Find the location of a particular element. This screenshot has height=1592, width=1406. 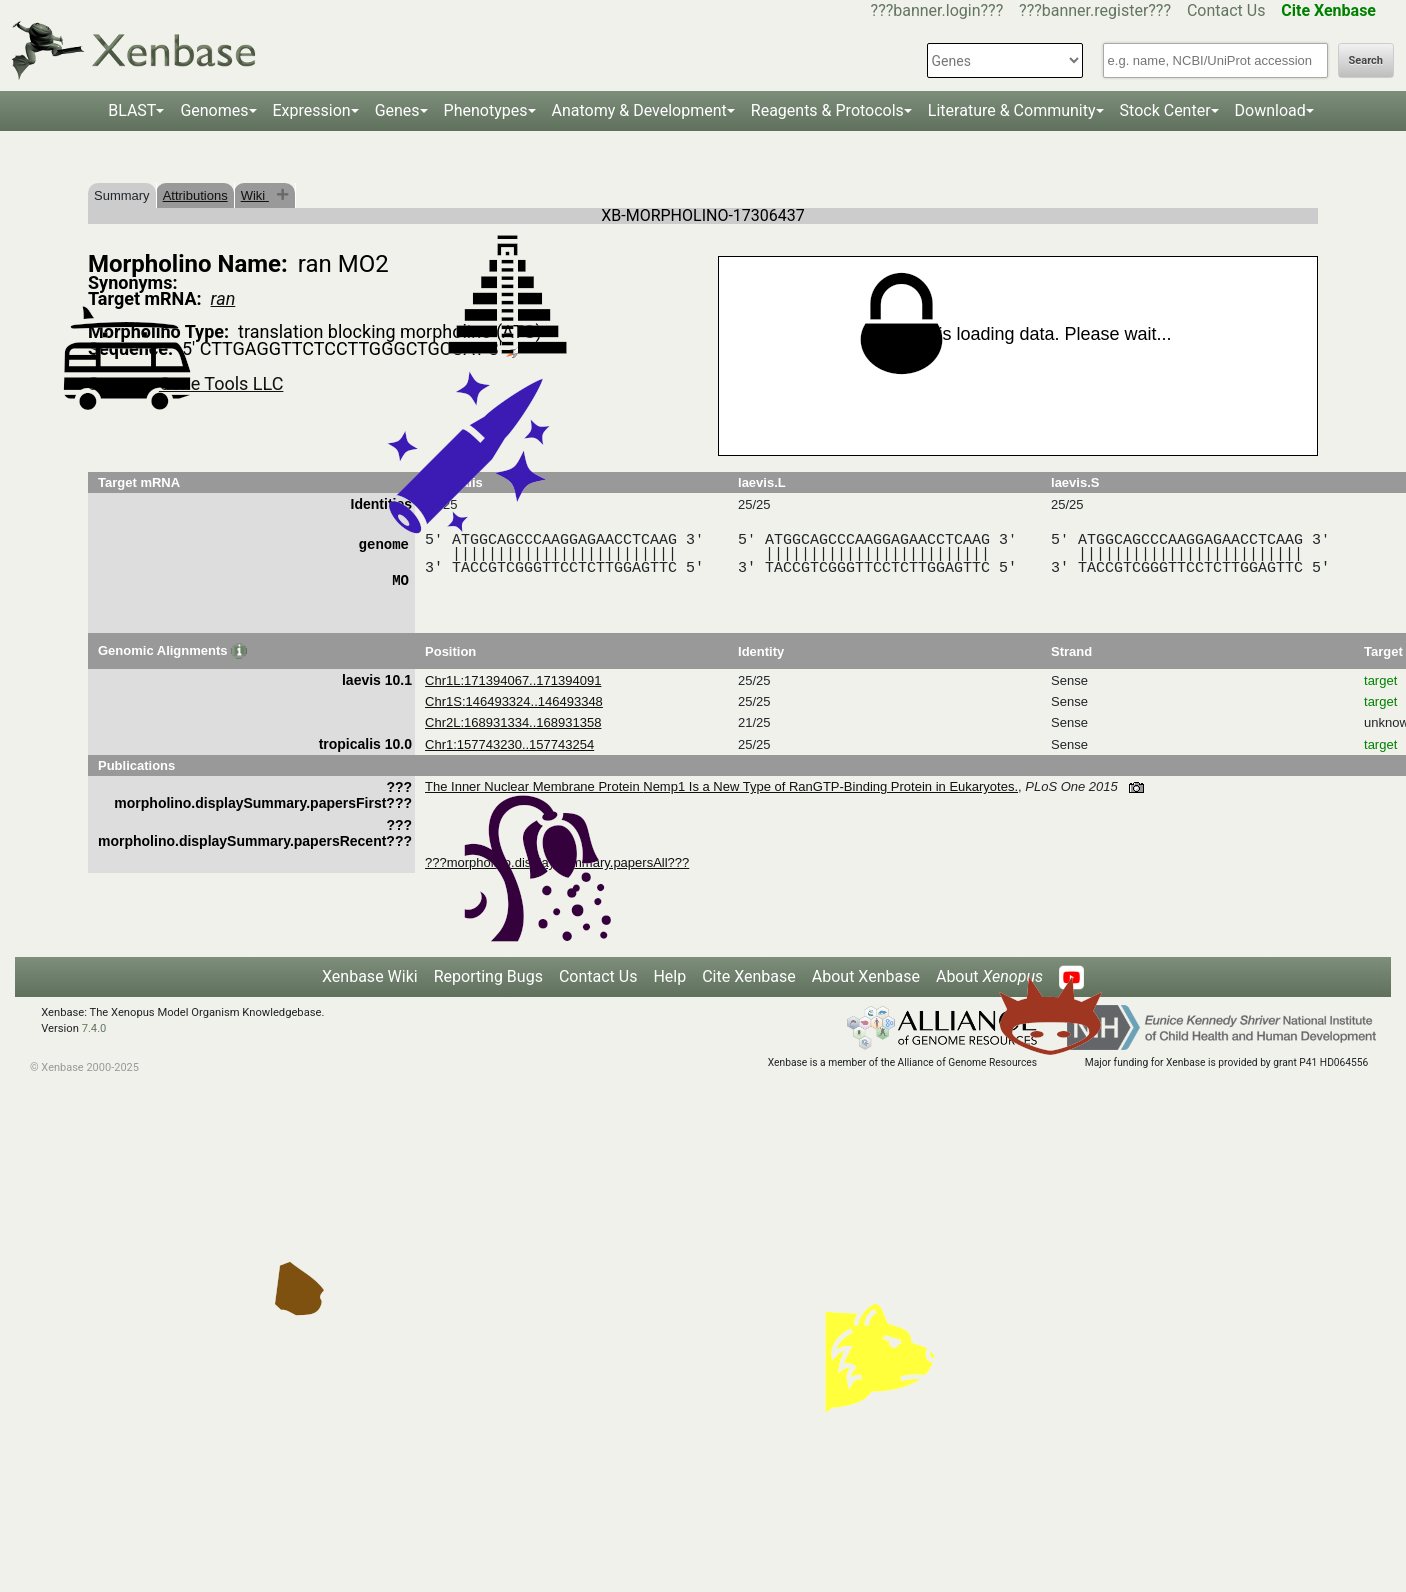

select uruguay as your country or region is located at coordinates (299, 1288).